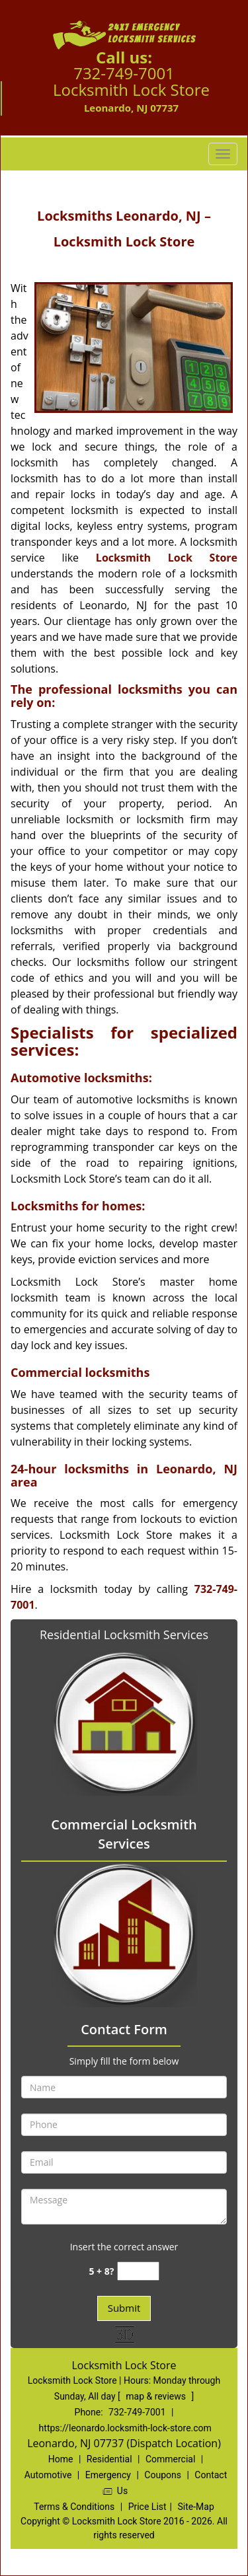 This screenshot has width=248, height=2576. Describe the element at coordinates (124, 2334) in the screenshot. I see `toggle 3D view mode` at that location.